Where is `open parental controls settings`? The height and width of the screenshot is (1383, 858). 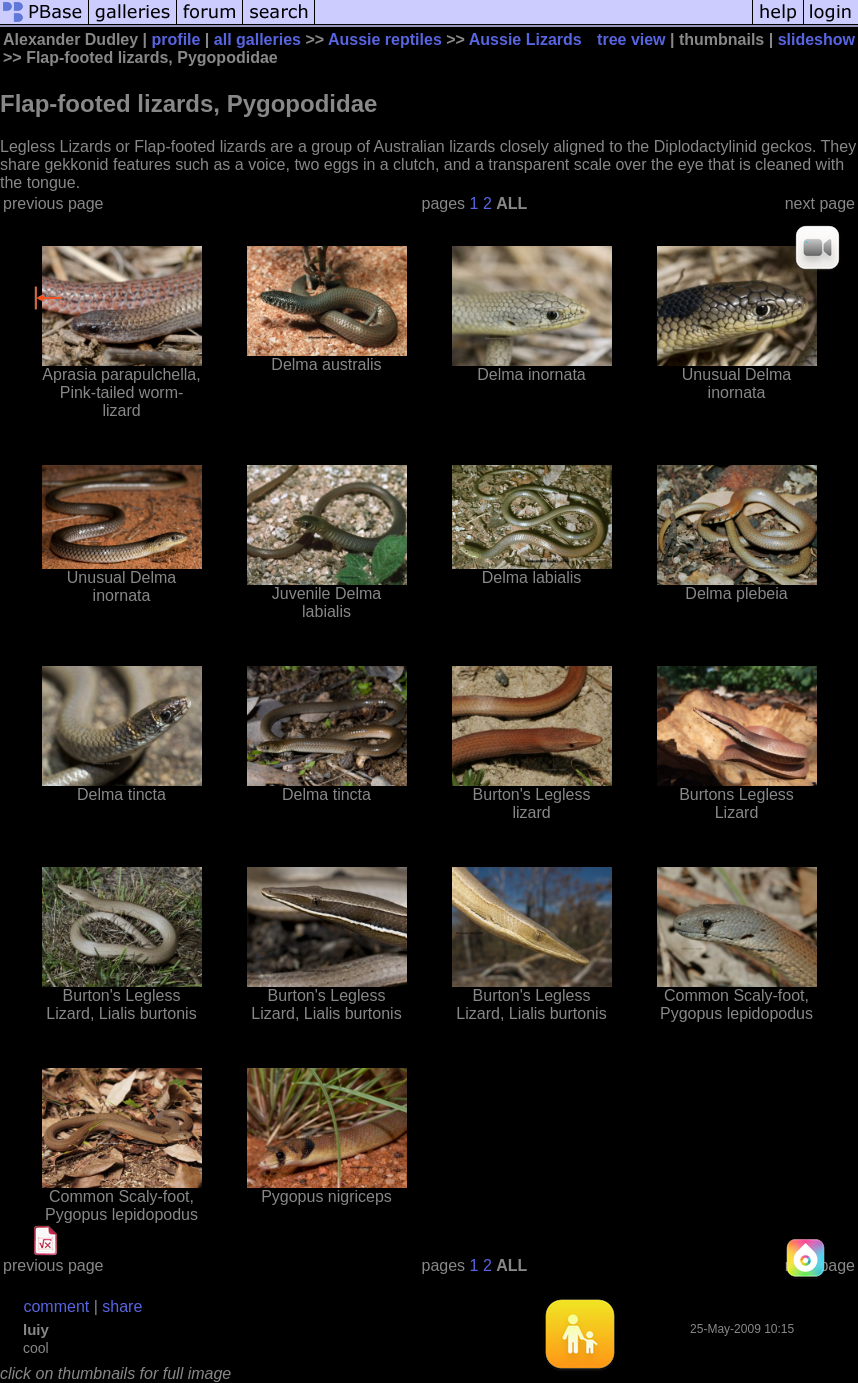 open parental controls settings is located at coordinates (580, 1334).